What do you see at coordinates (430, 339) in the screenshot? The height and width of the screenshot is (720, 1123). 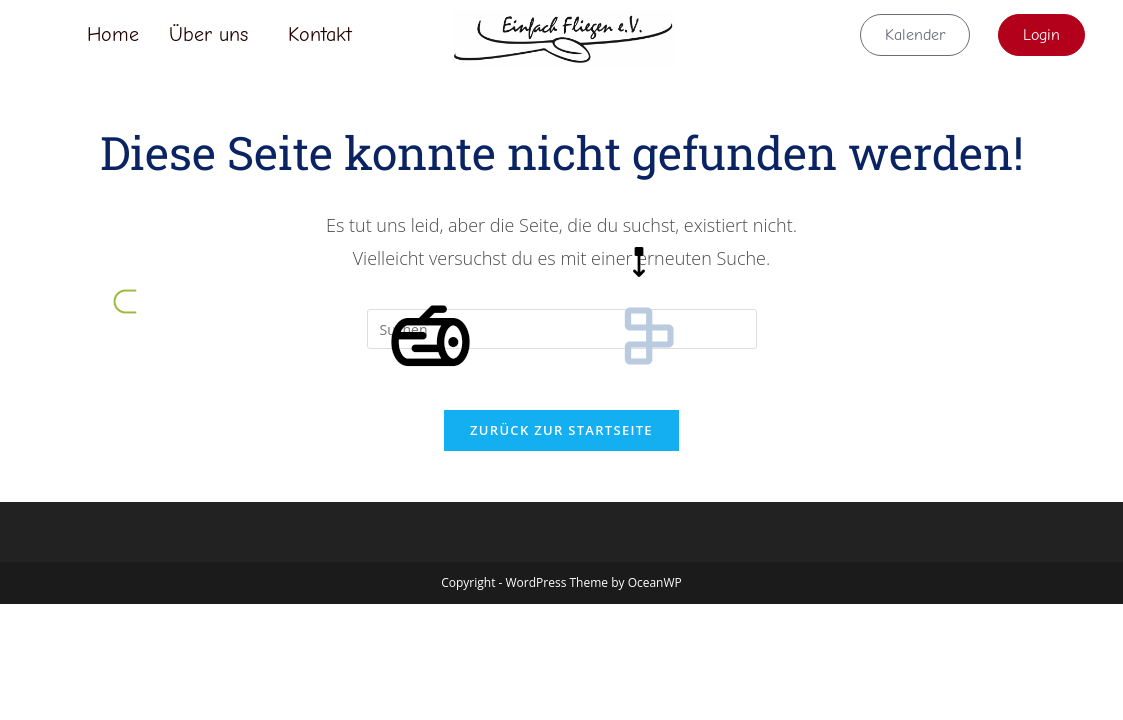 I see `view activity log or history` at bounding box center [430, 339].